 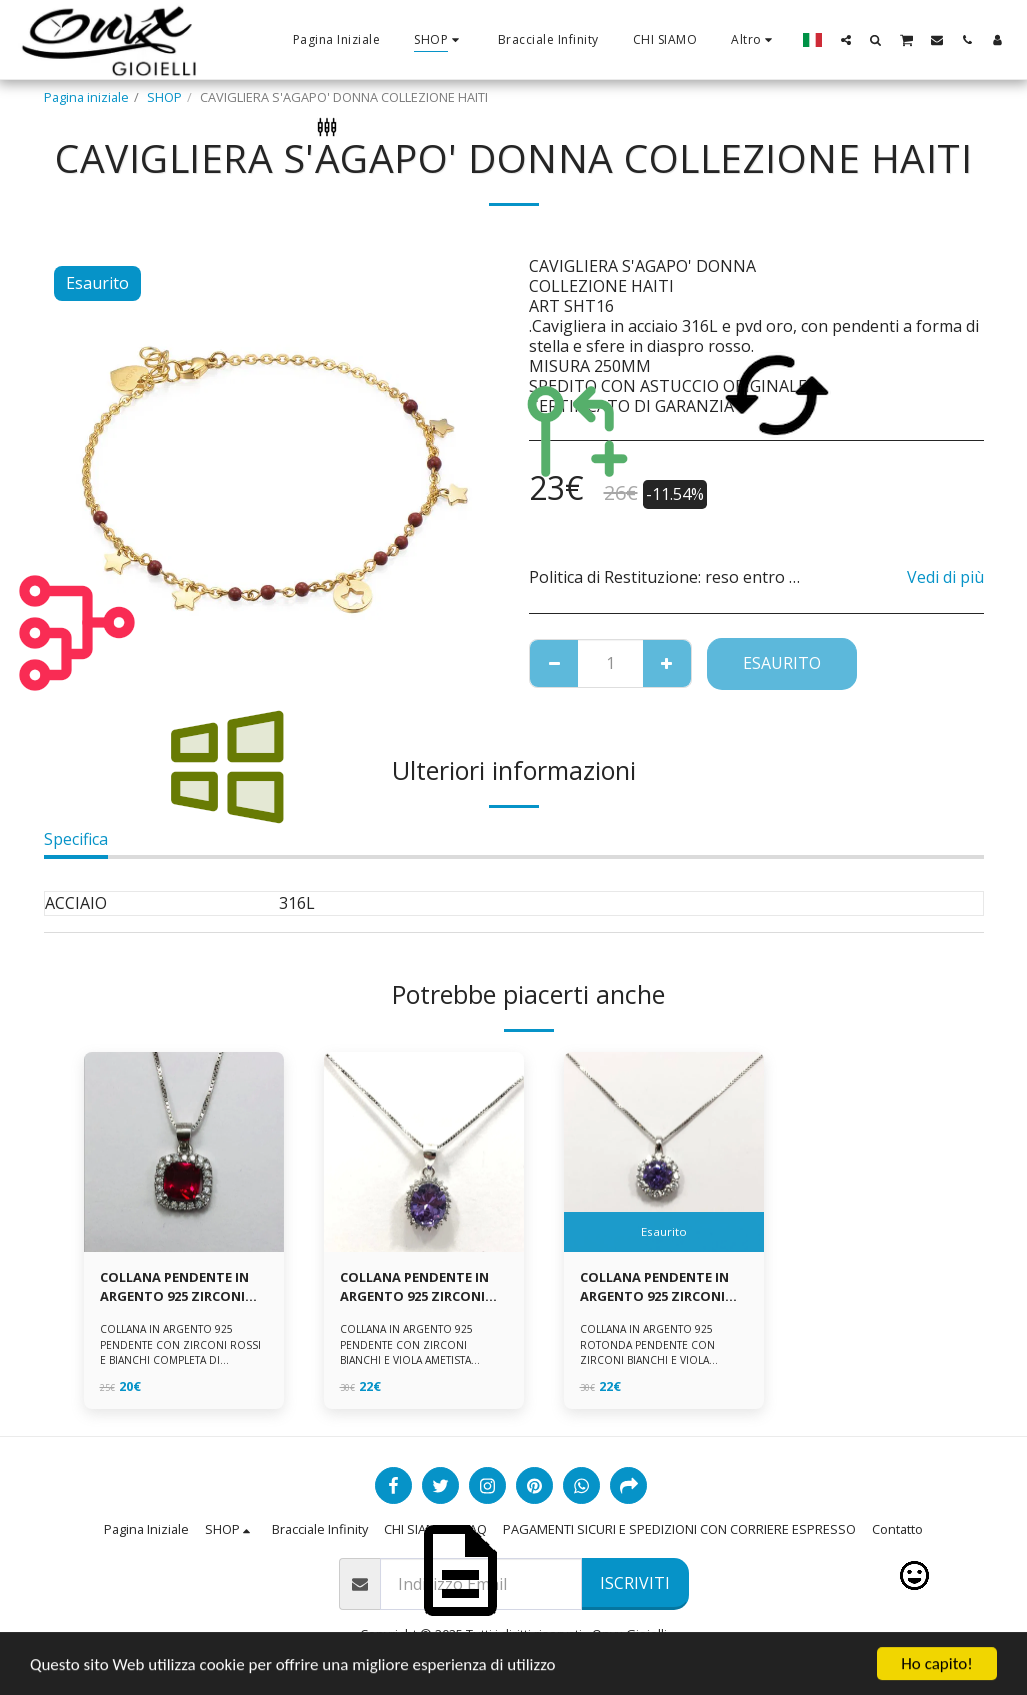 What do you see at coordinates (327, 127) in the screenshot?
I see `configure audio or video input connections` at bounding box center [327, 127].